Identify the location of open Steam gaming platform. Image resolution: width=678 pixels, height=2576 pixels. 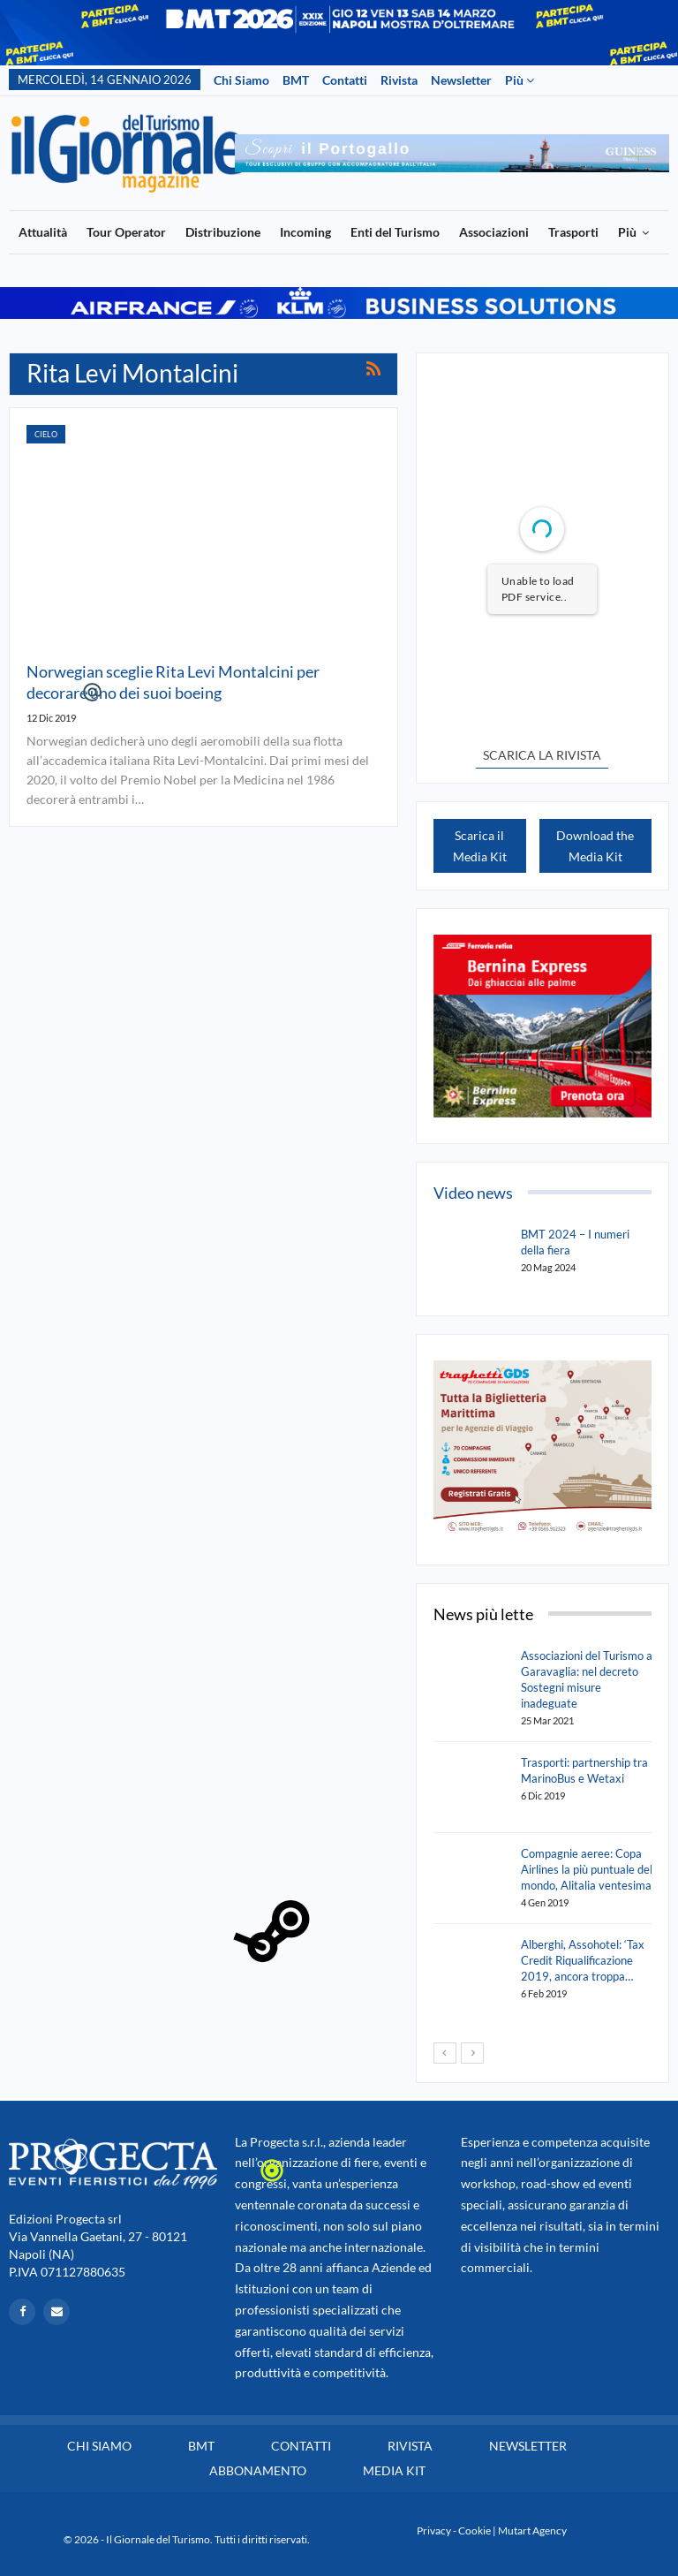
(272, 1930).